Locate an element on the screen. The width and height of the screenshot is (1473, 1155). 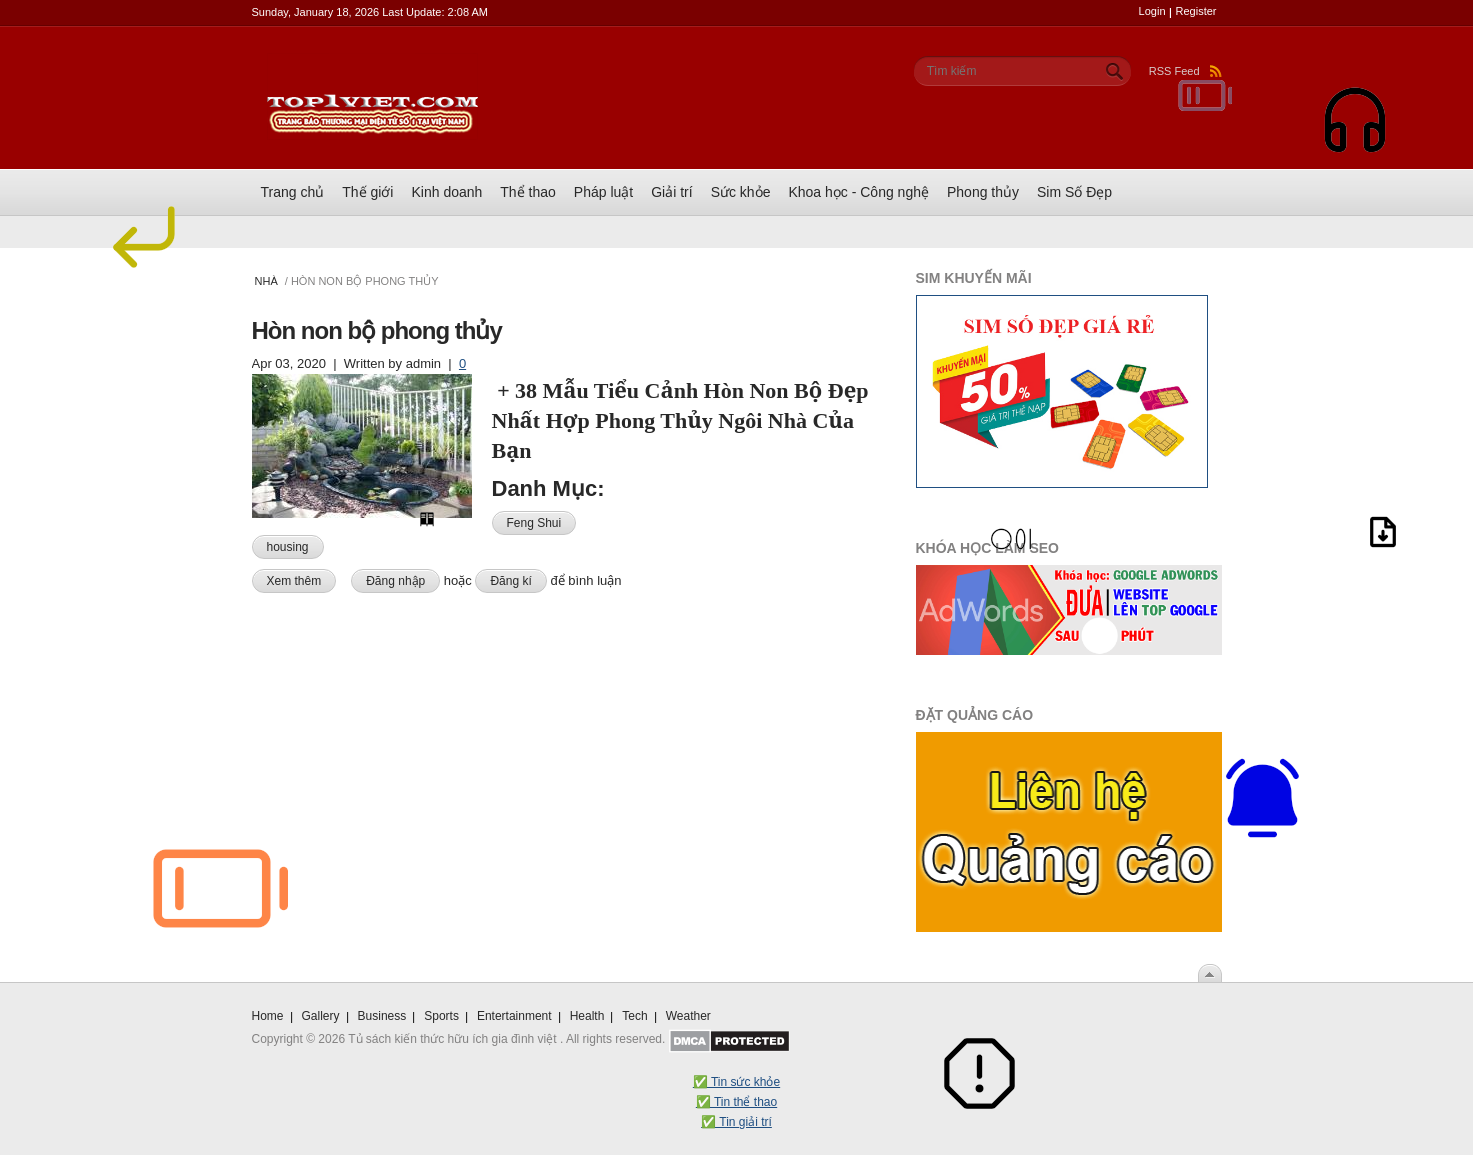
open article on Medium is located at coordinates (1011, 539).